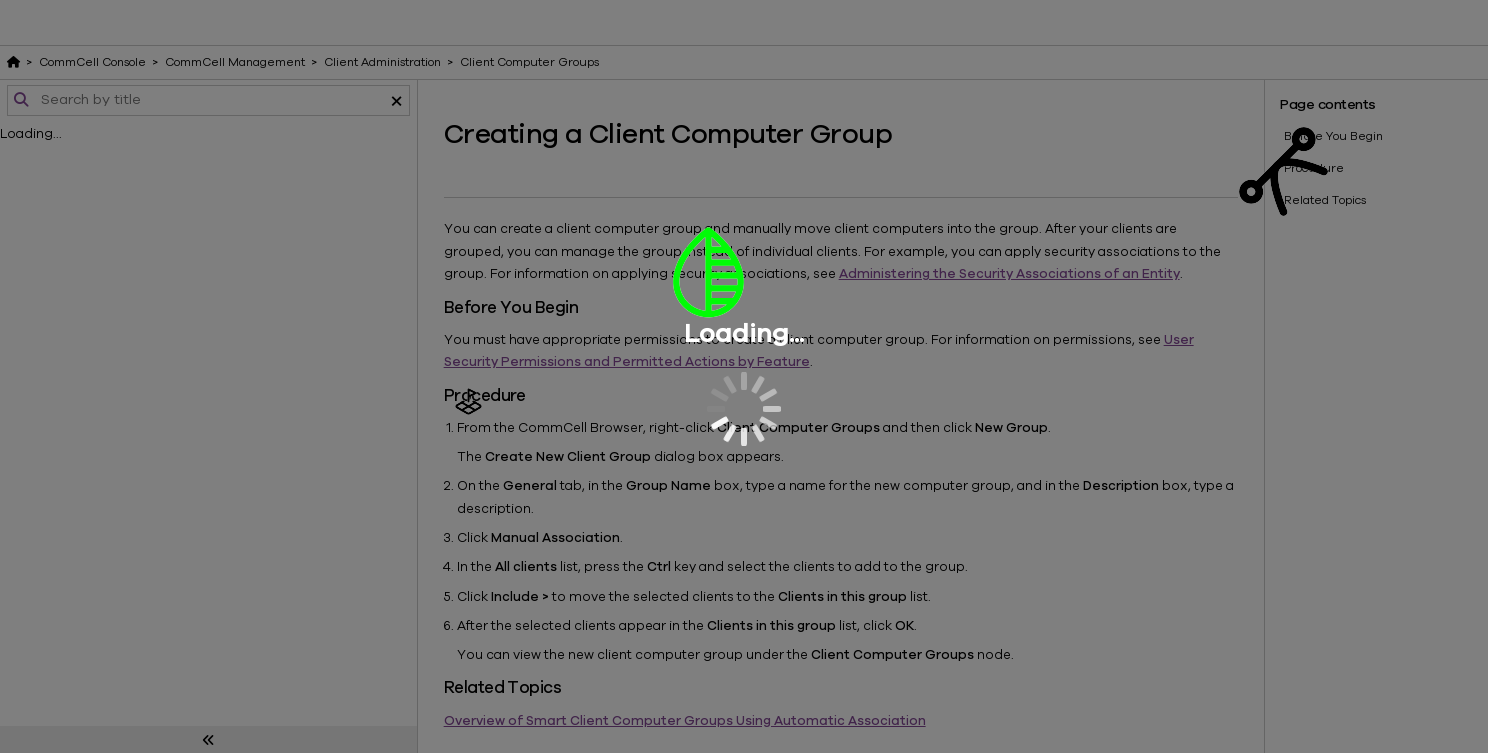  What do you see at coordinates (468, 401) in the screenshot?
I see `view land plot or parcel details` at bounding box center [468, 401].